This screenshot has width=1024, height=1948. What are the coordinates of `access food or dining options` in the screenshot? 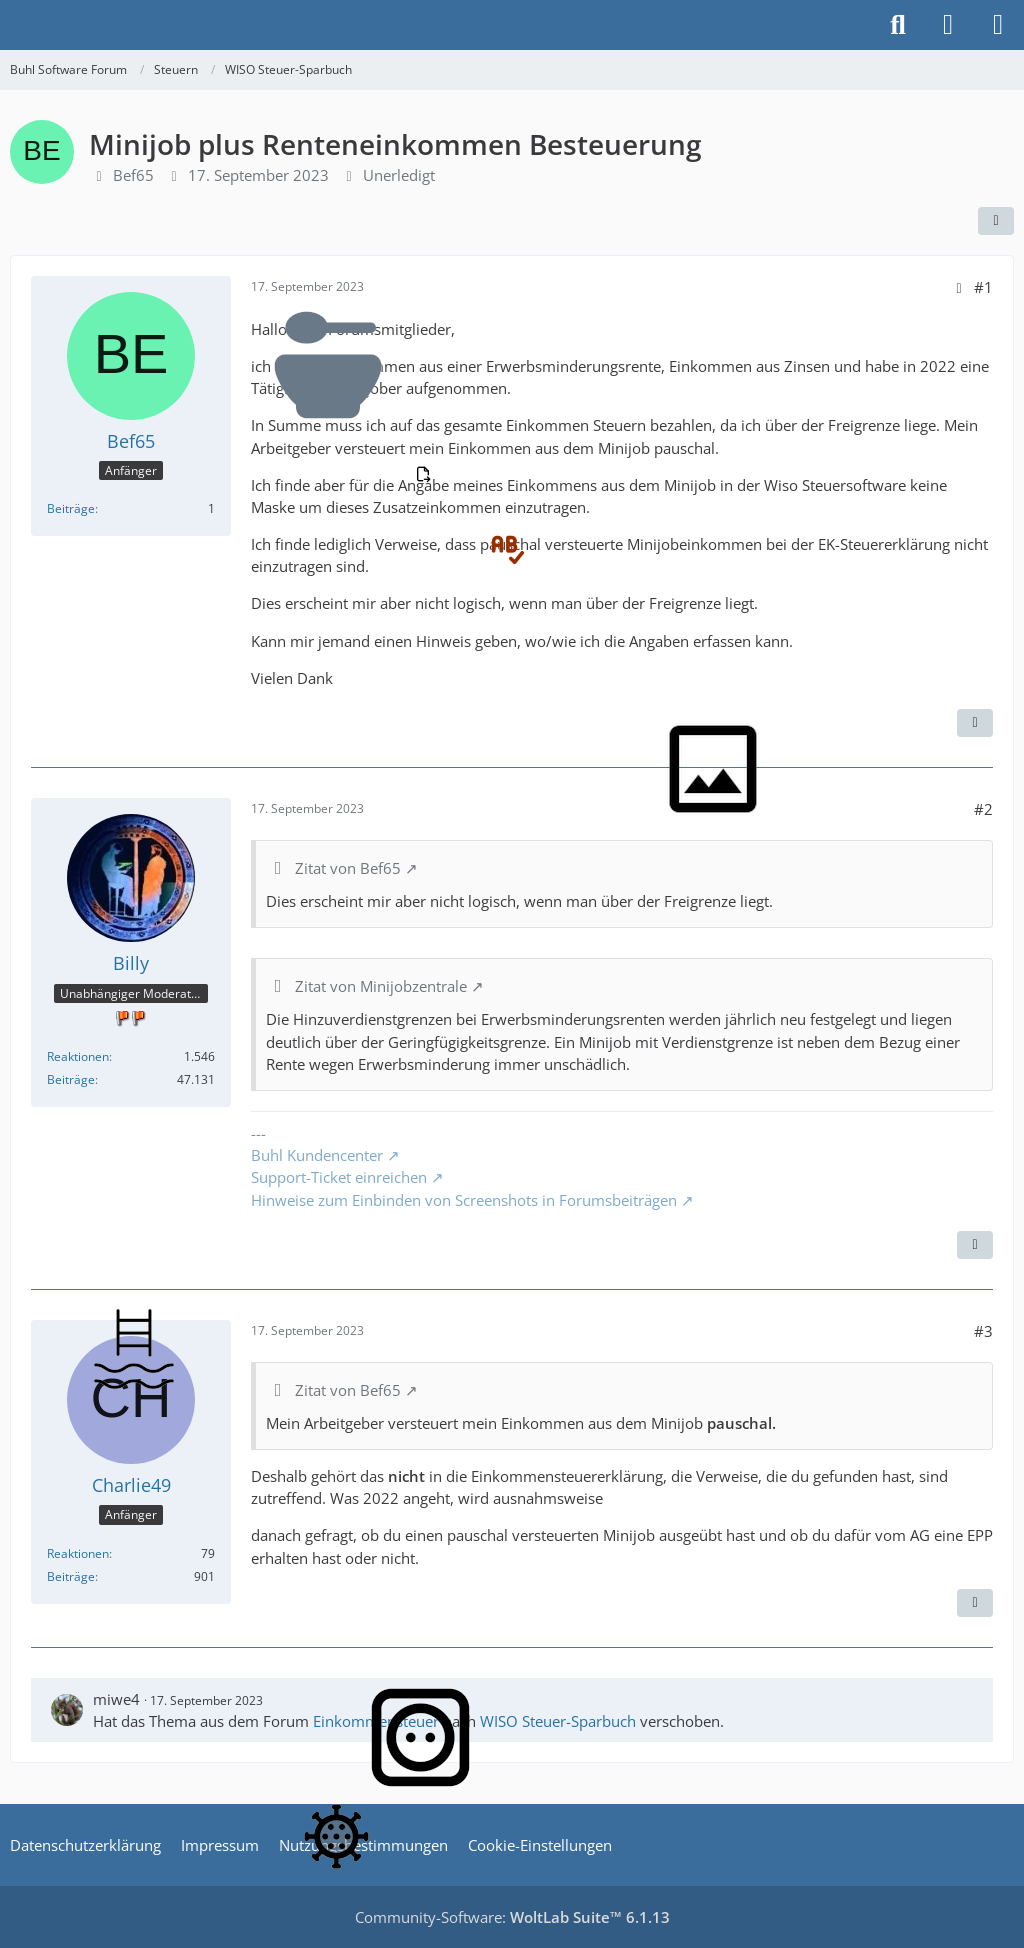 It's located at (328, 365).